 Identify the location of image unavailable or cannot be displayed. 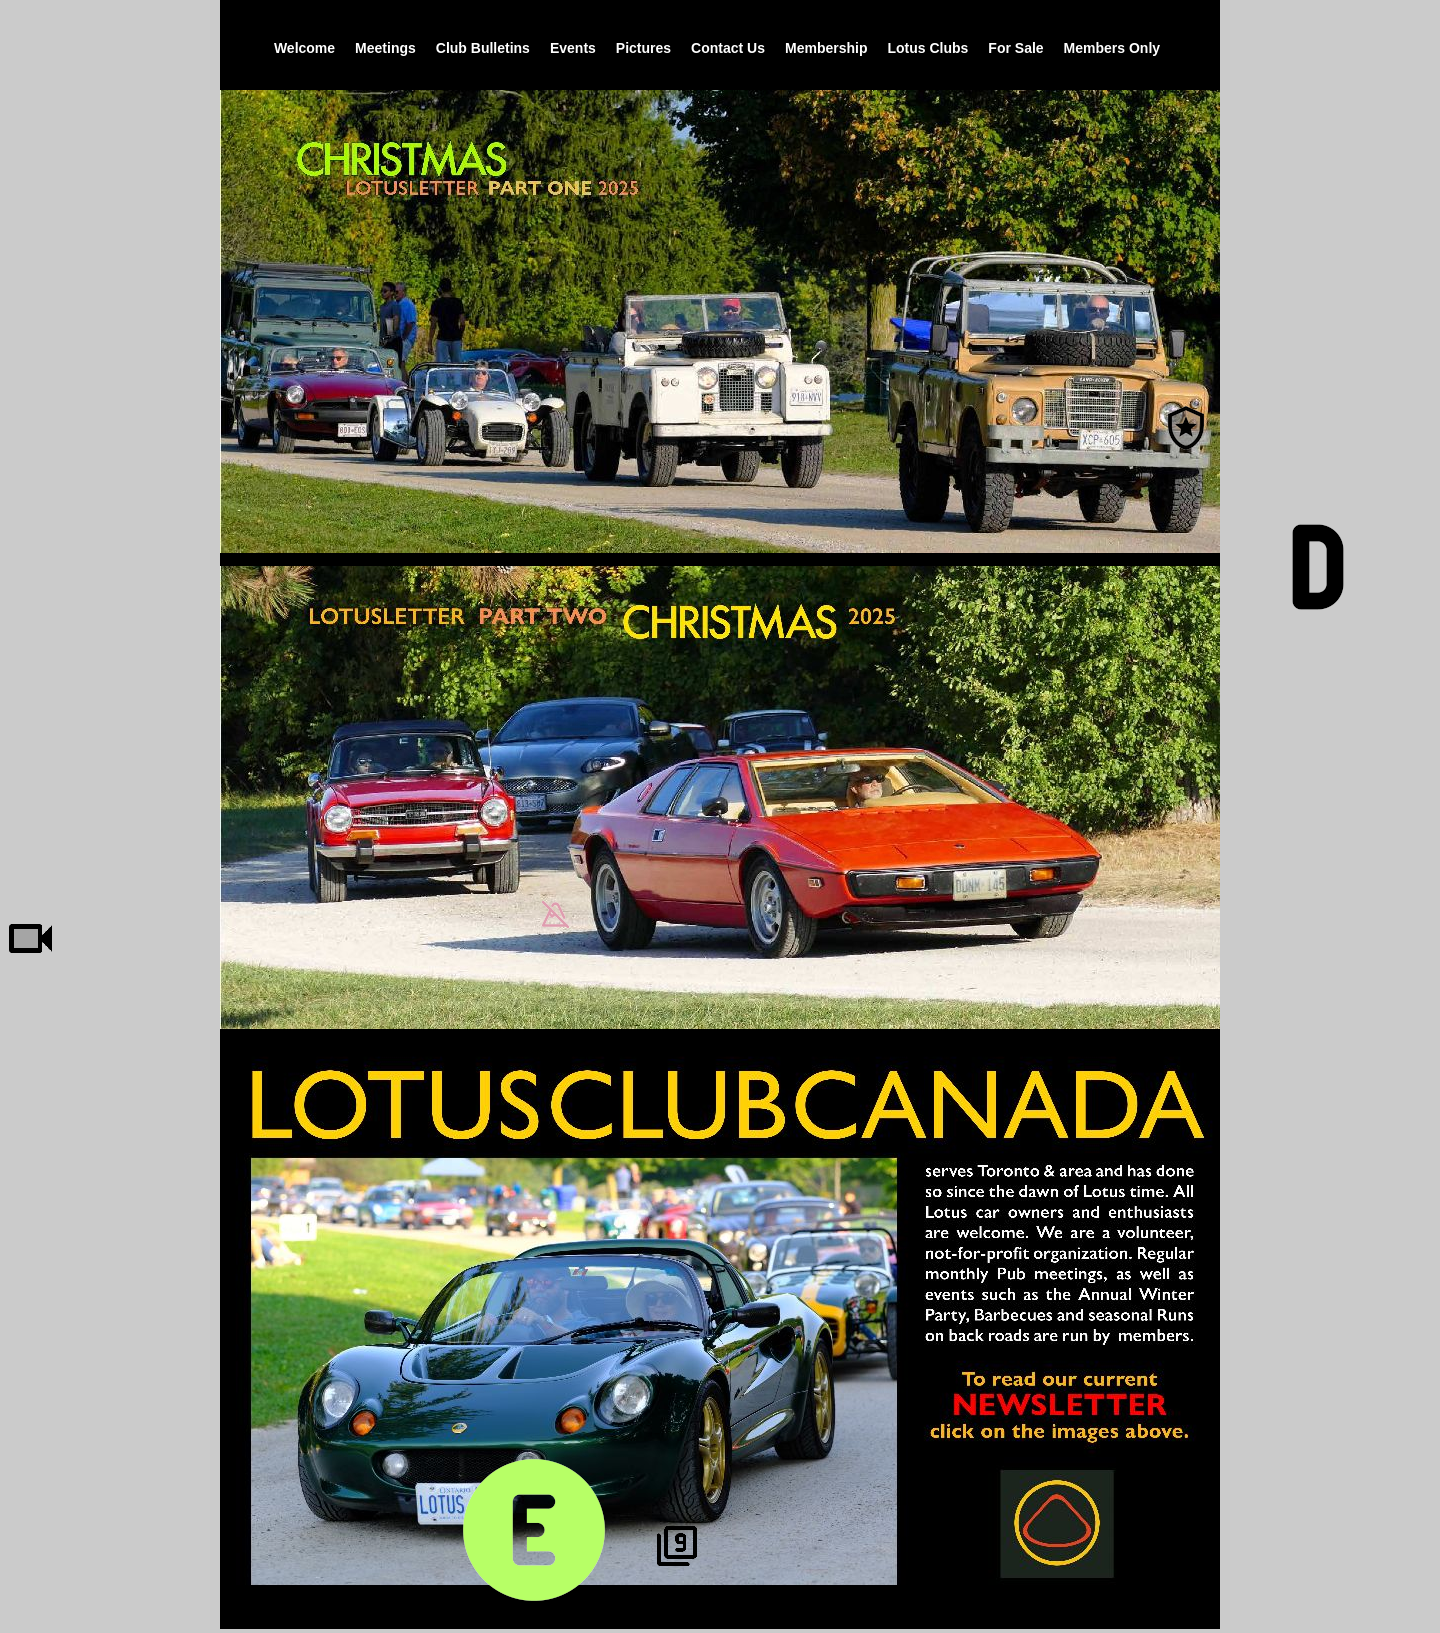
(555, 914).